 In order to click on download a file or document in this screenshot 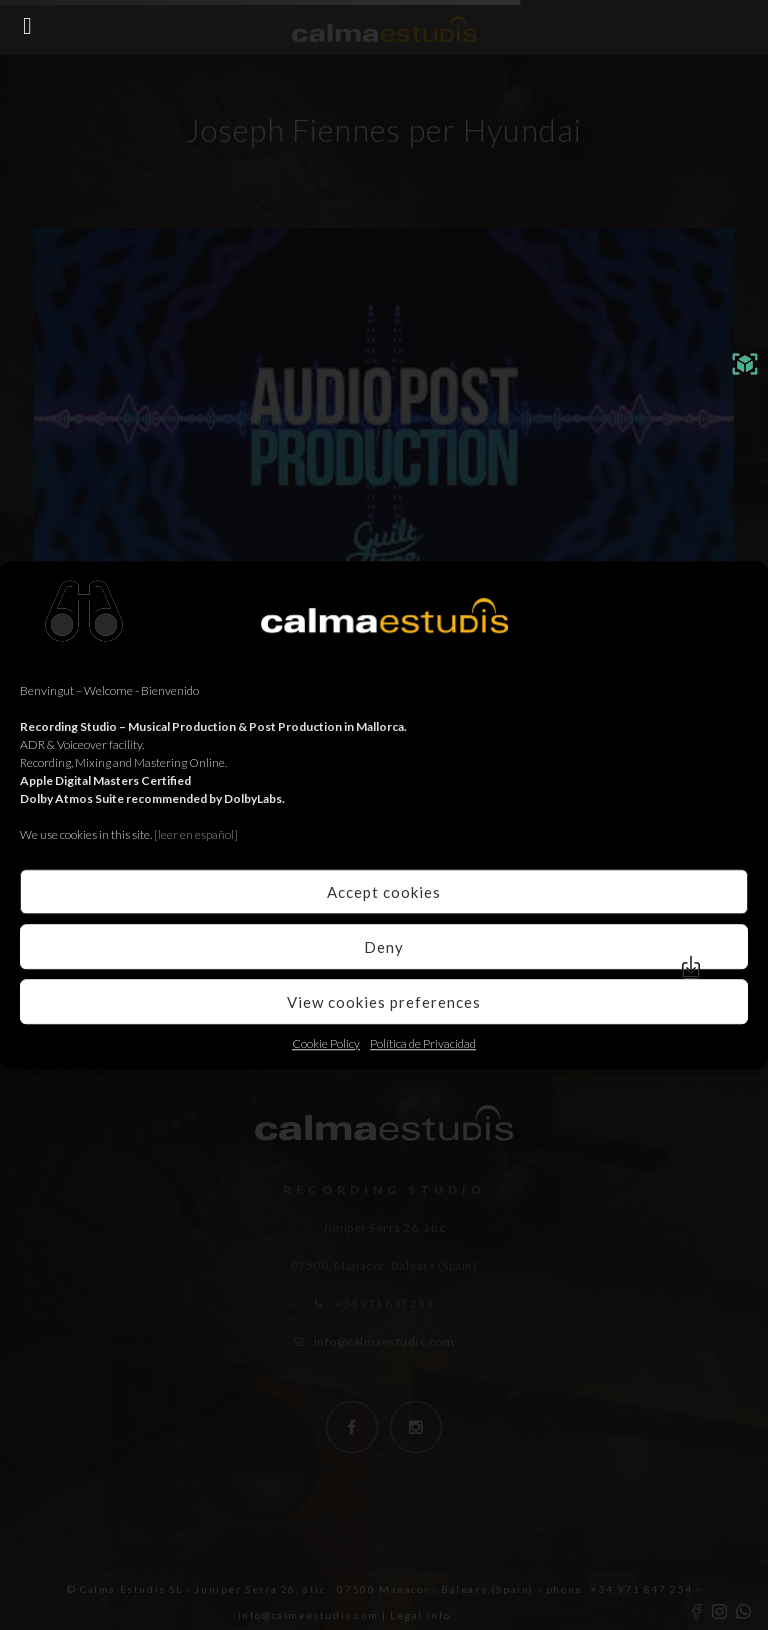, I will do `click(691, 967)`.